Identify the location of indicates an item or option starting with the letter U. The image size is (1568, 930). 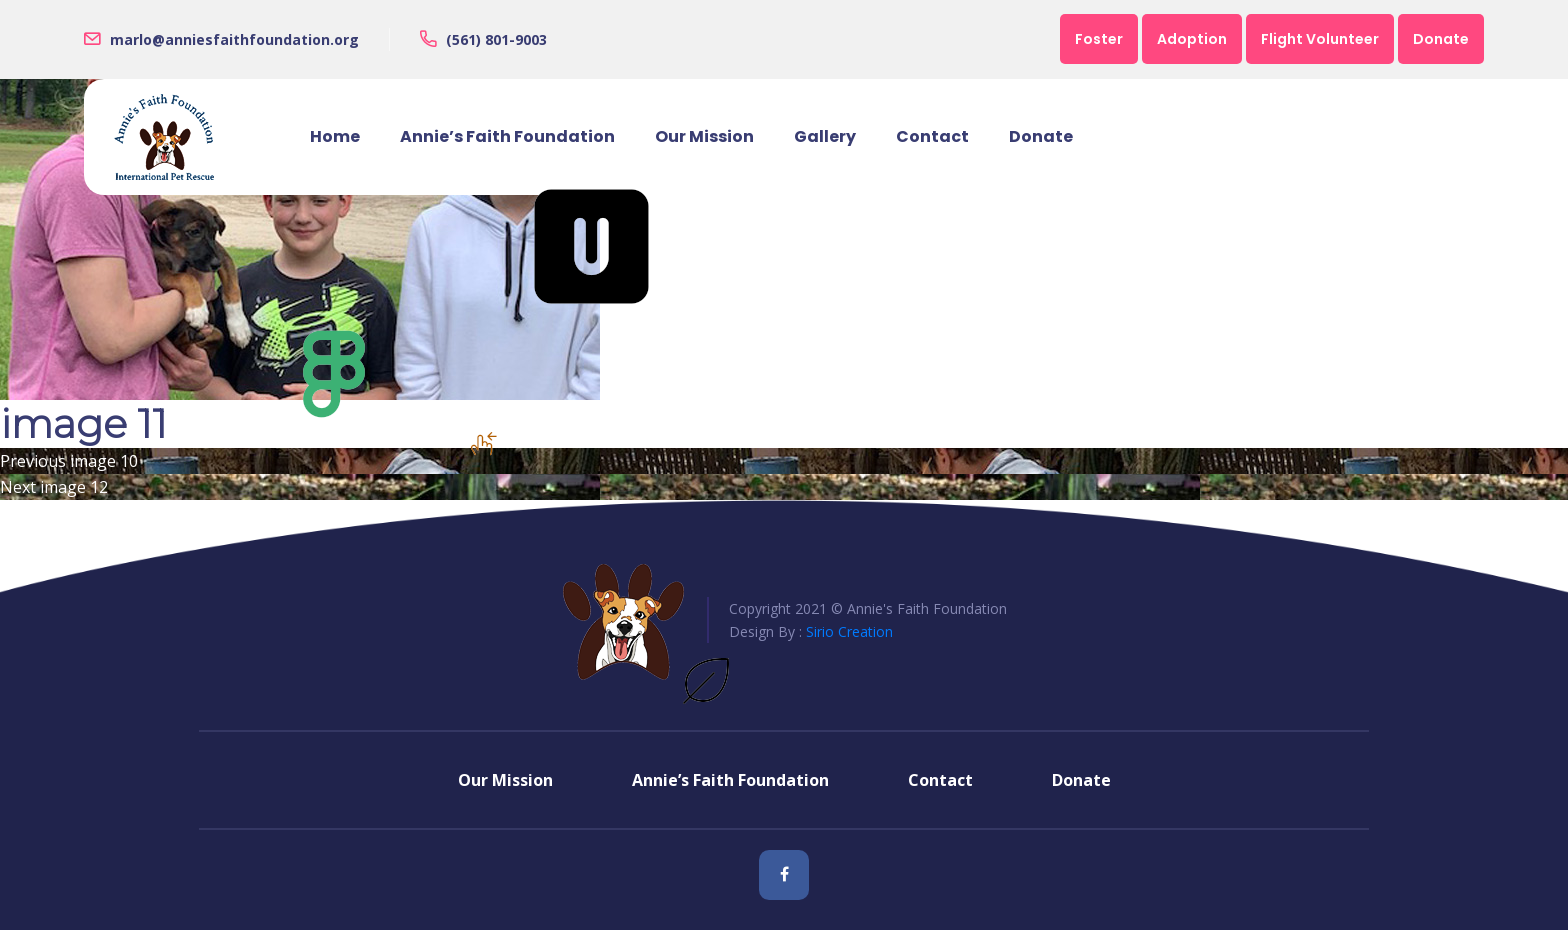
(591, 246).